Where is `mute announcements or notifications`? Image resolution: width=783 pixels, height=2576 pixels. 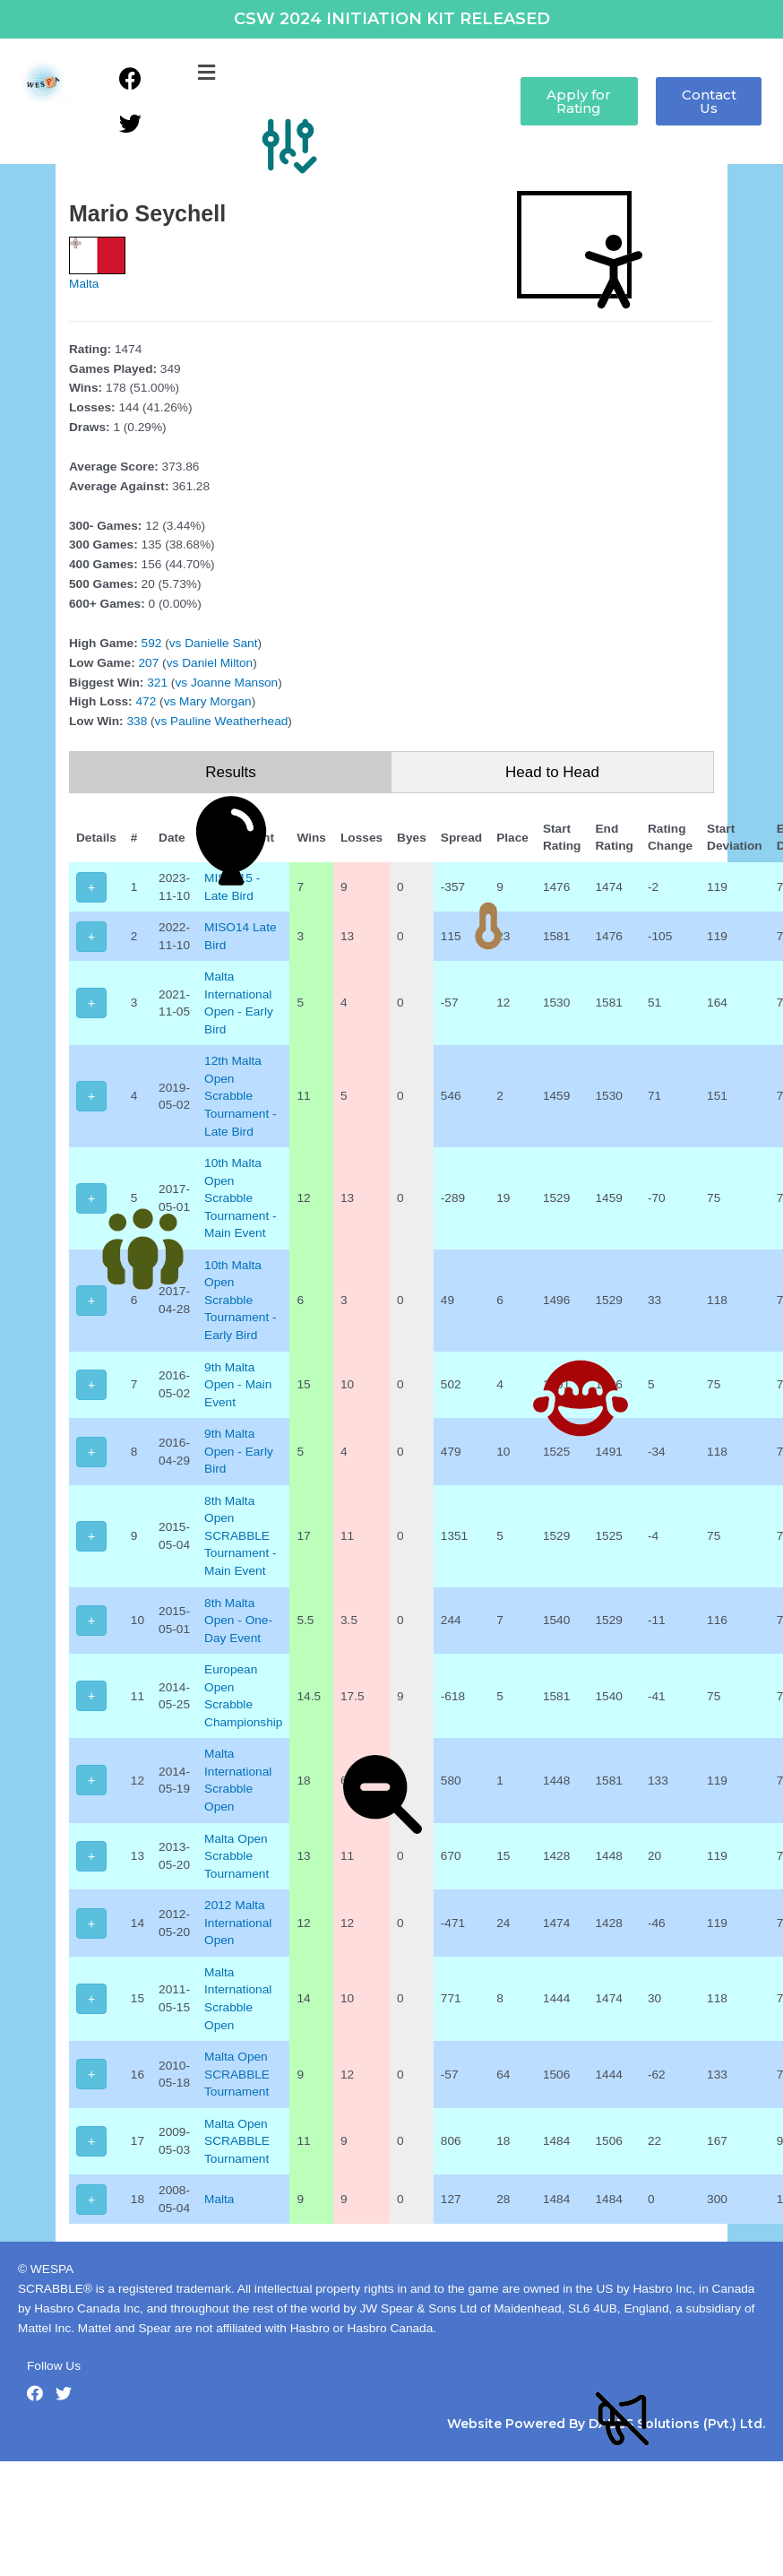 mute announcements or notifications is located at coordinates (622, 2418).